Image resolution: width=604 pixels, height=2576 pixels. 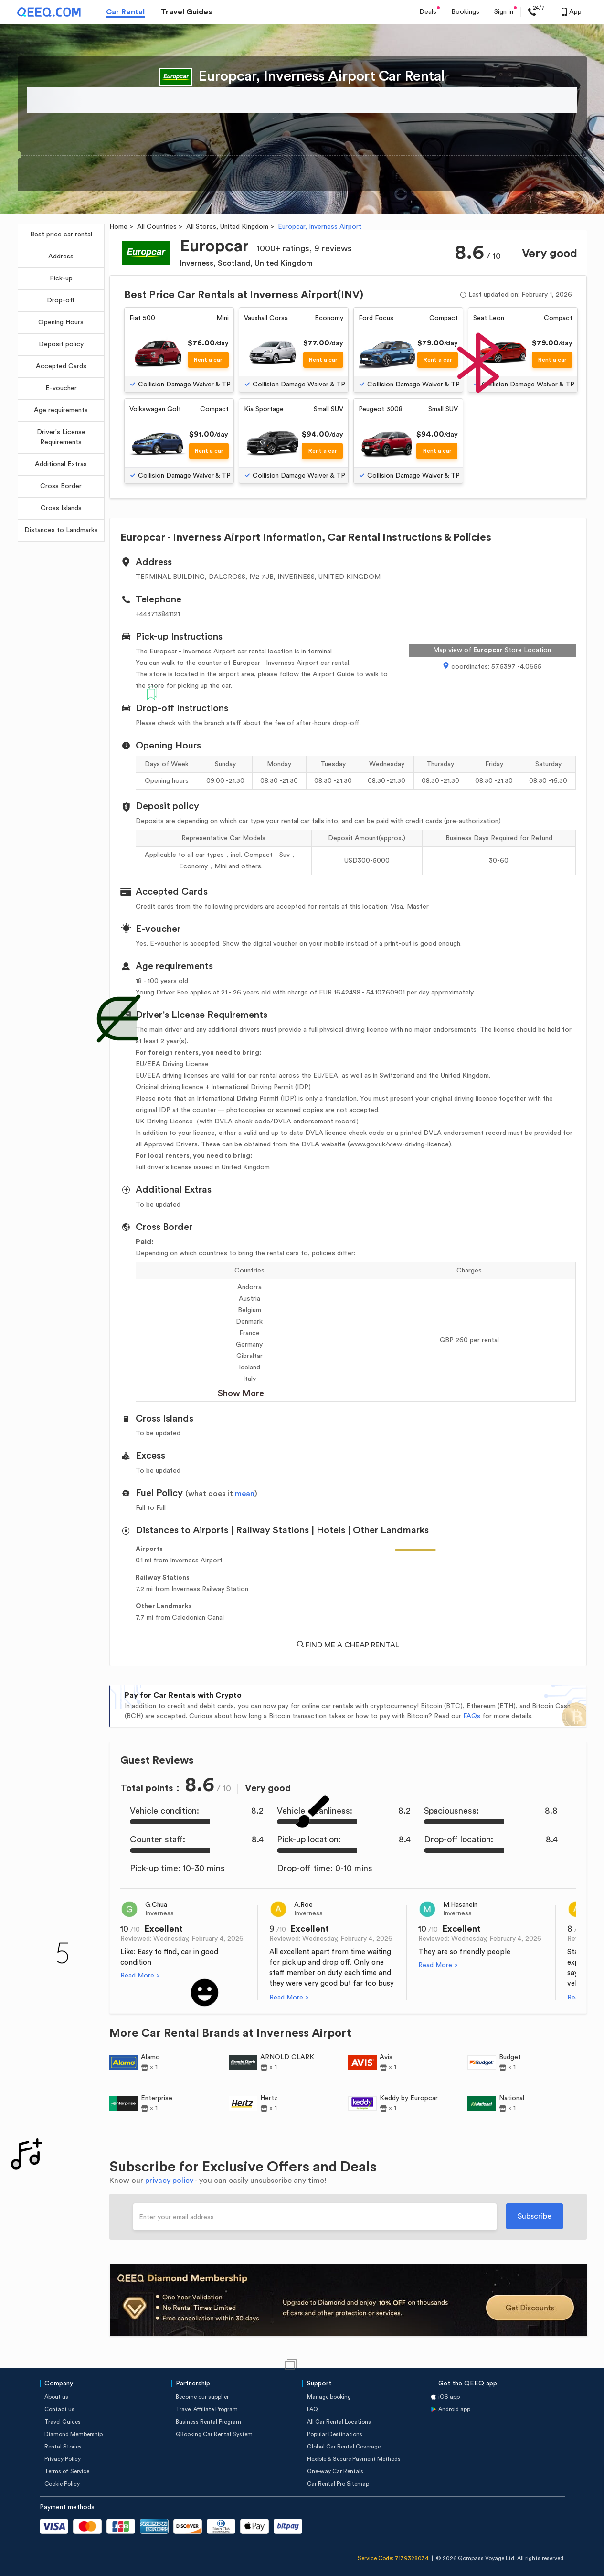 I want to click on copy to clipboard, so click(x=291, y=2364).